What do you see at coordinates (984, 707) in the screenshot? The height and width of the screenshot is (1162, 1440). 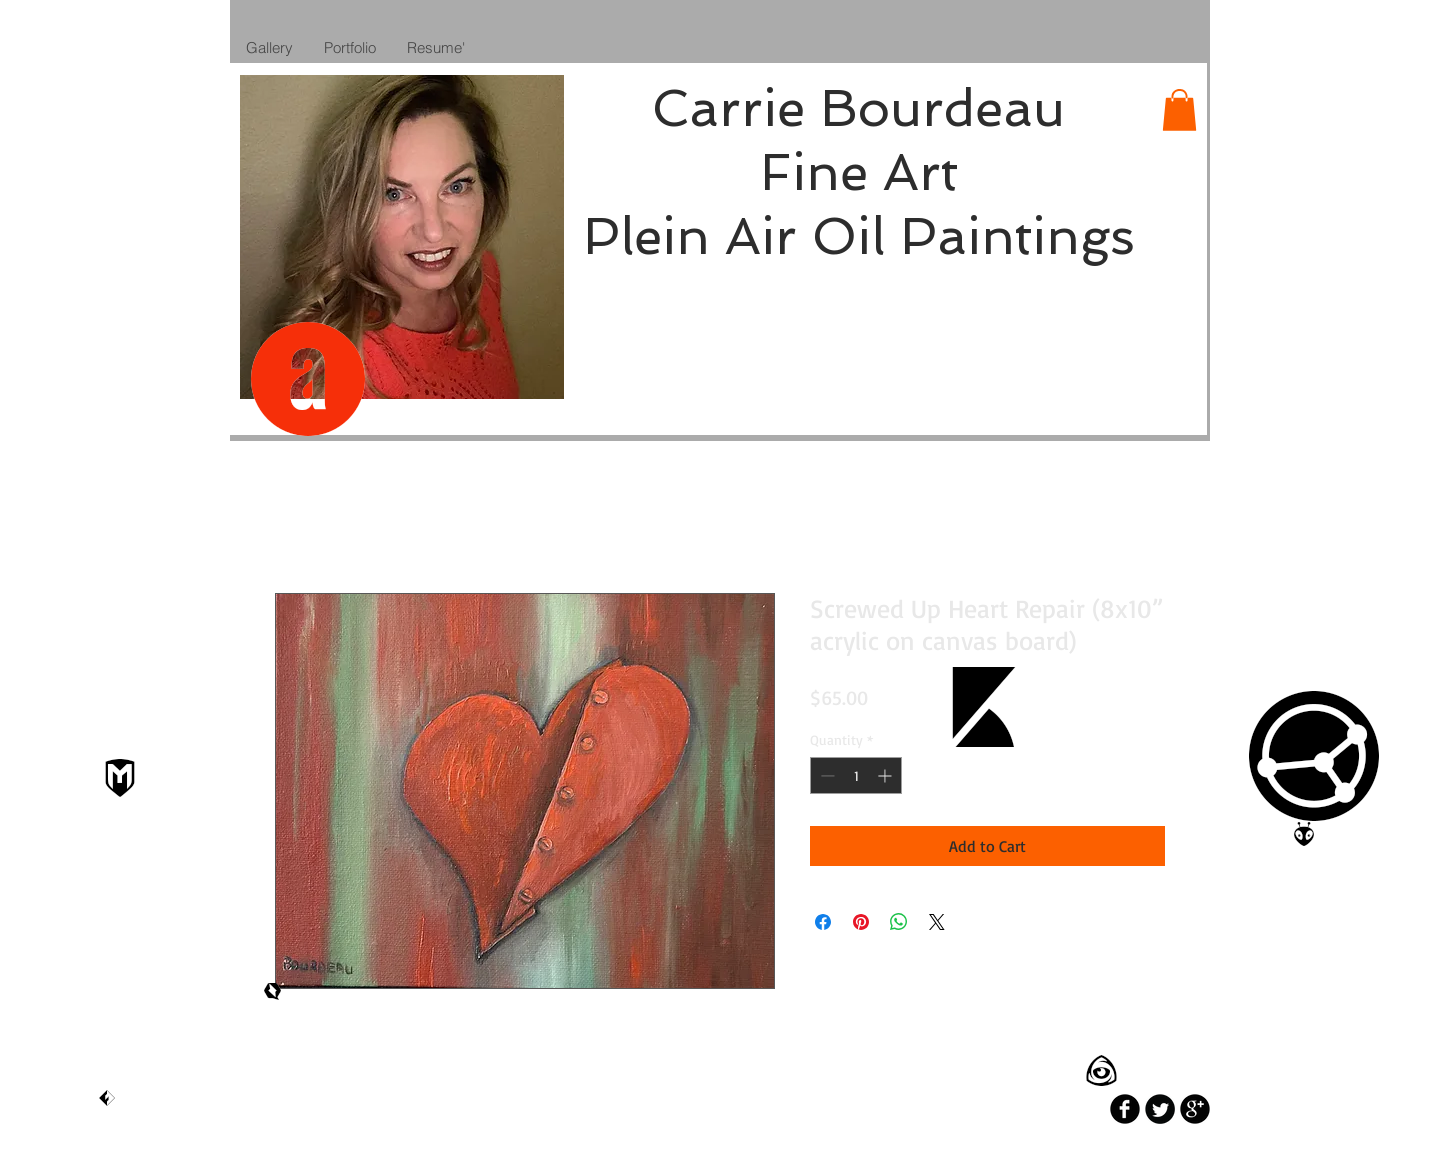 I see `open kibana dashboard` at bounding box center [984, 707].